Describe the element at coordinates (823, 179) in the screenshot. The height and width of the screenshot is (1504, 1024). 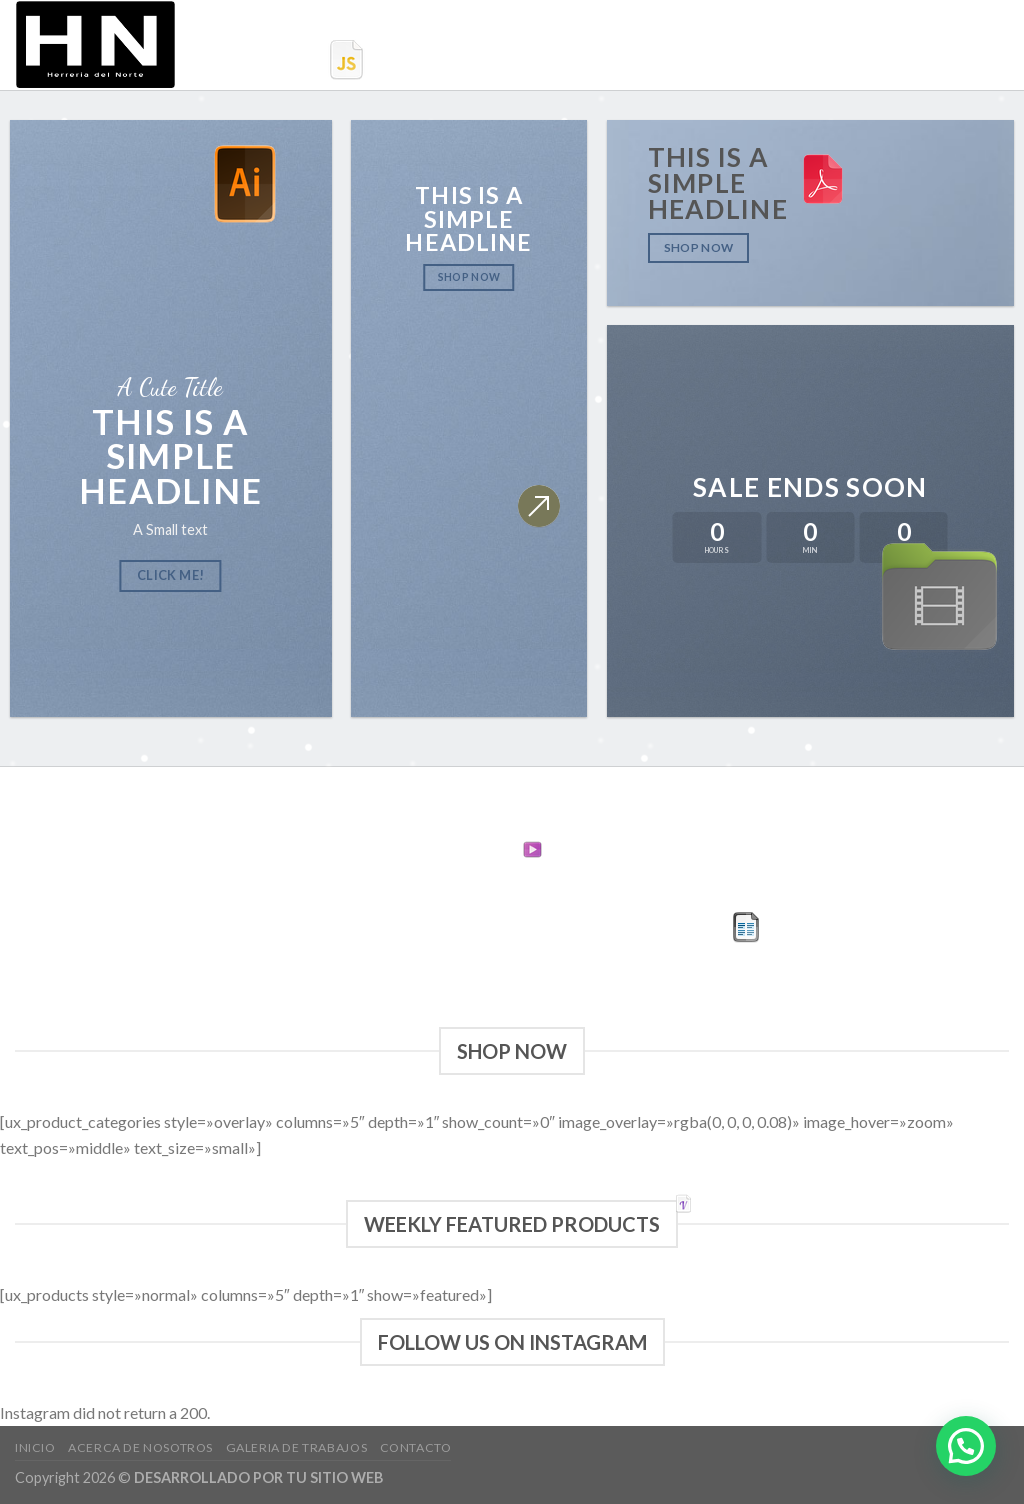
I see `open a compressed pdf document` at that location.